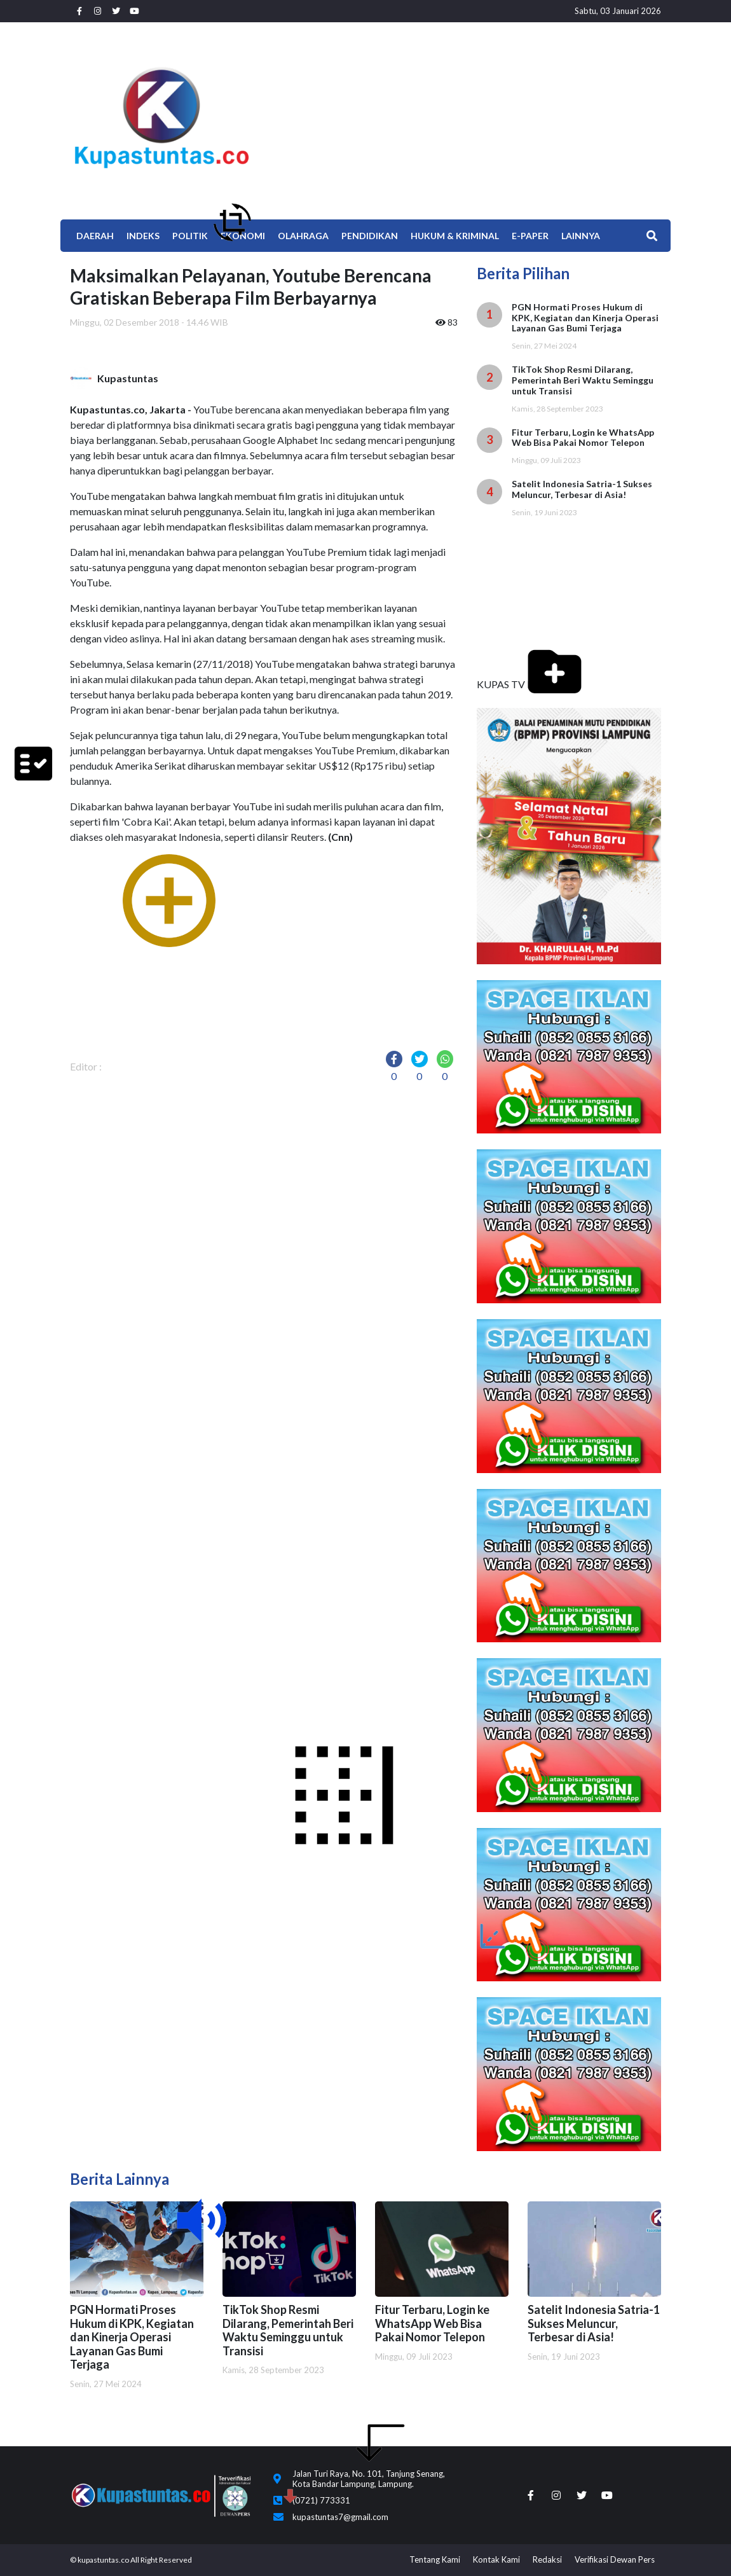 This screenshot has height=2576, width=731. I want to click on create a new folder, so click(554, 673).